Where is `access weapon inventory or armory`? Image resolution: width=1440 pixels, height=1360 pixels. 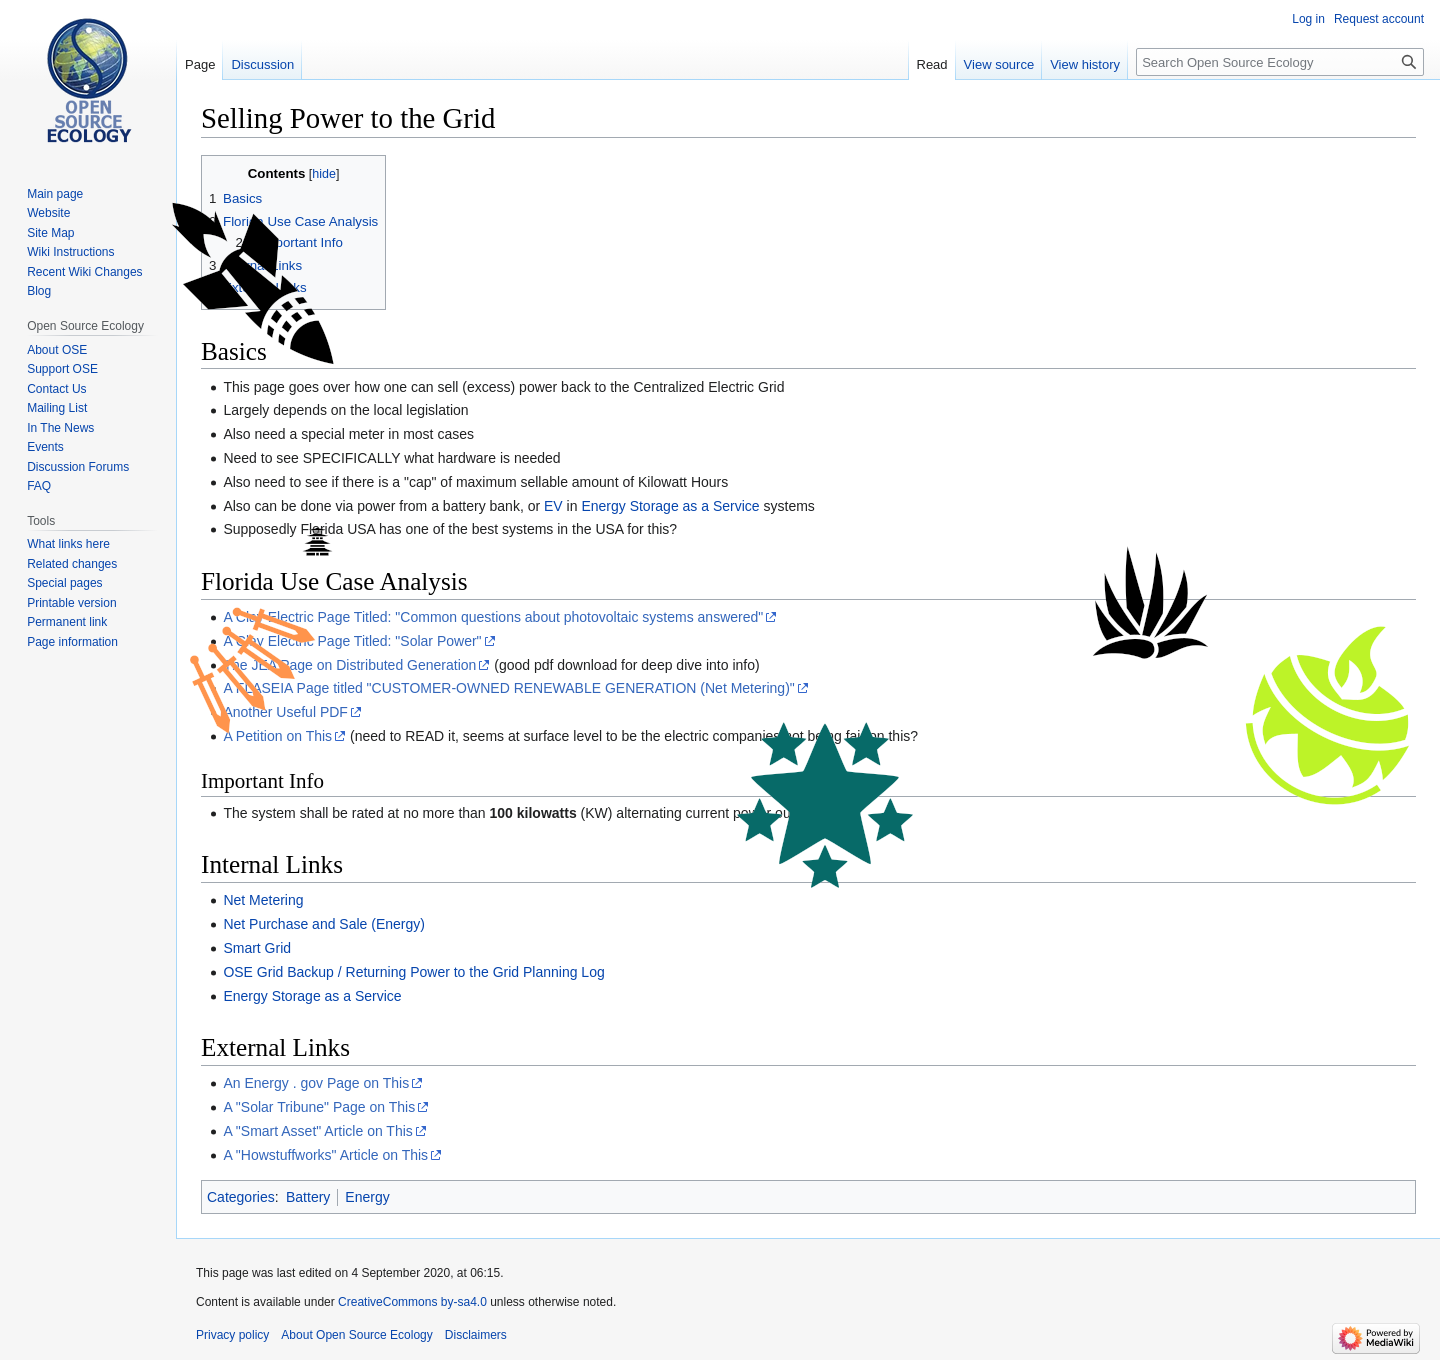 access weapon inventory or armory is located at coordinates (251, 668).